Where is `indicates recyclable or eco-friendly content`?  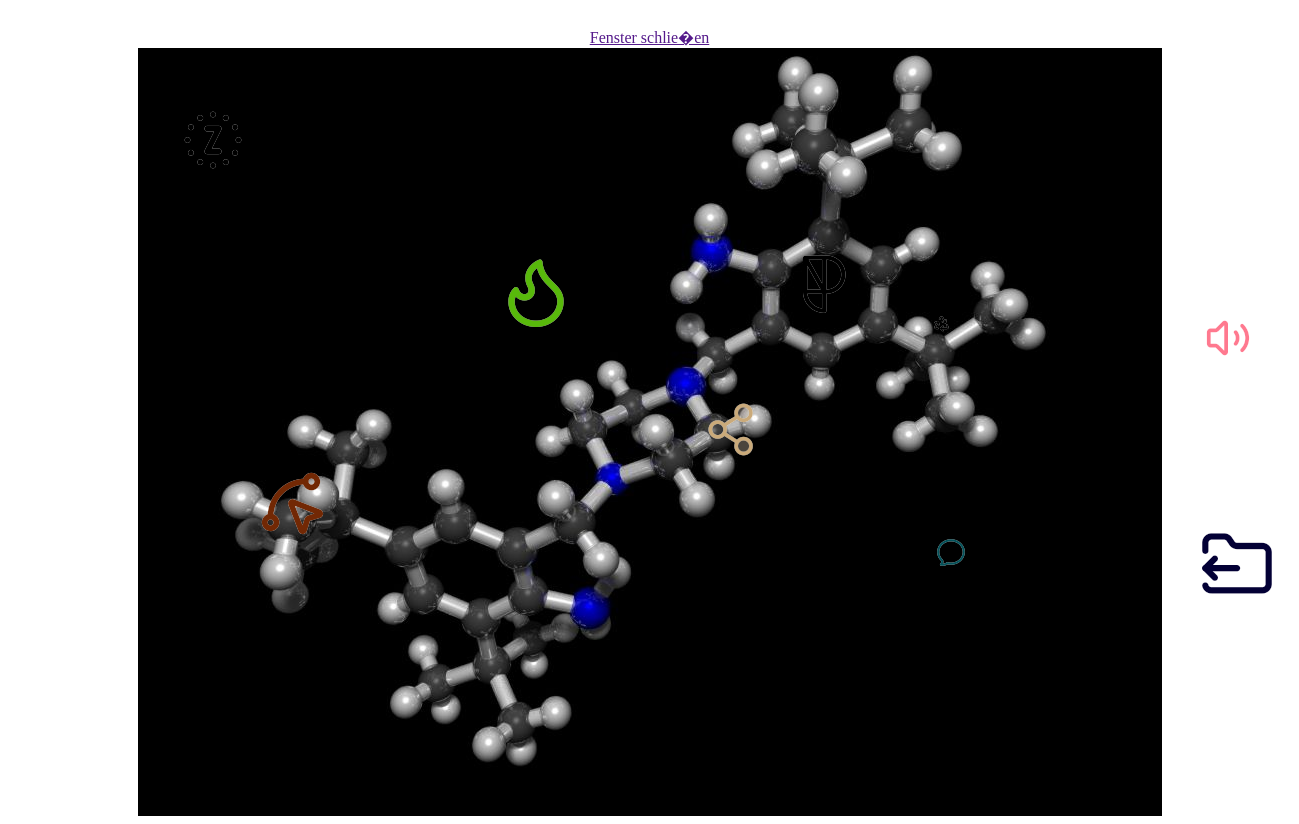
indicates recyclable or eco-friendly content is located at coordinates (941, 323).